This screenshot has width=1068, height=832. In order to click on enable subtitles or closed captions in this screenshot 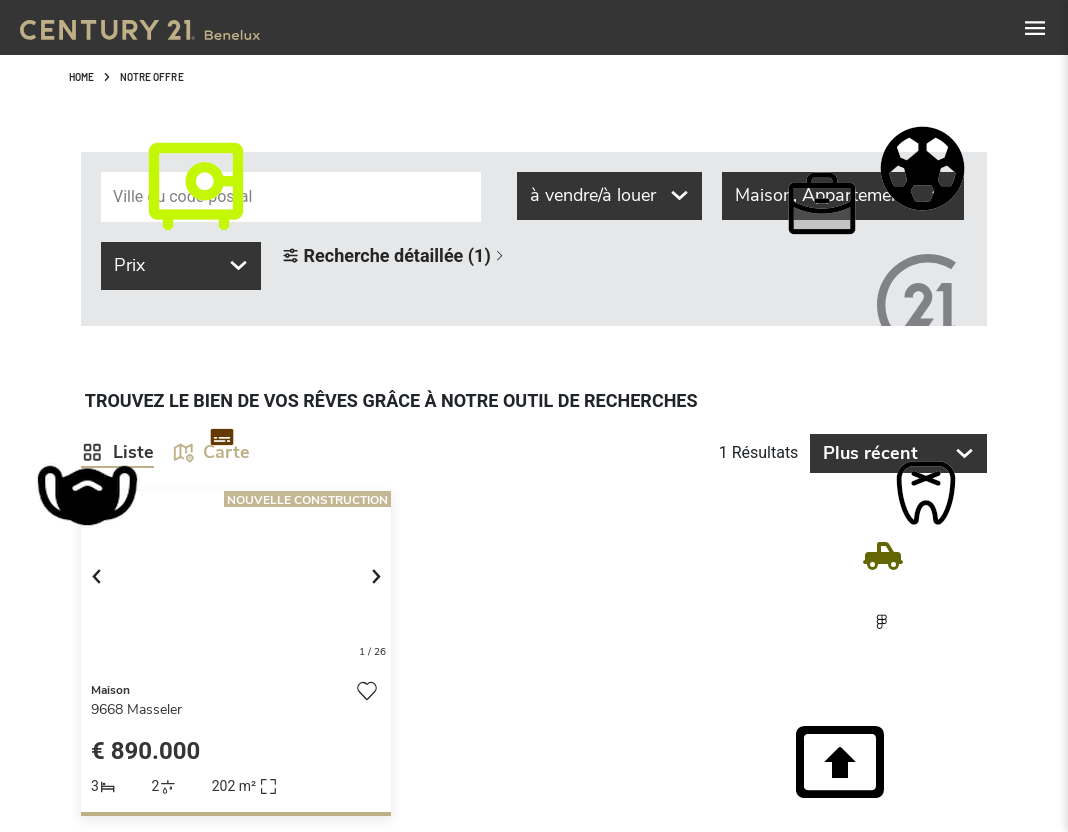, I will do `click(222, 437)`.